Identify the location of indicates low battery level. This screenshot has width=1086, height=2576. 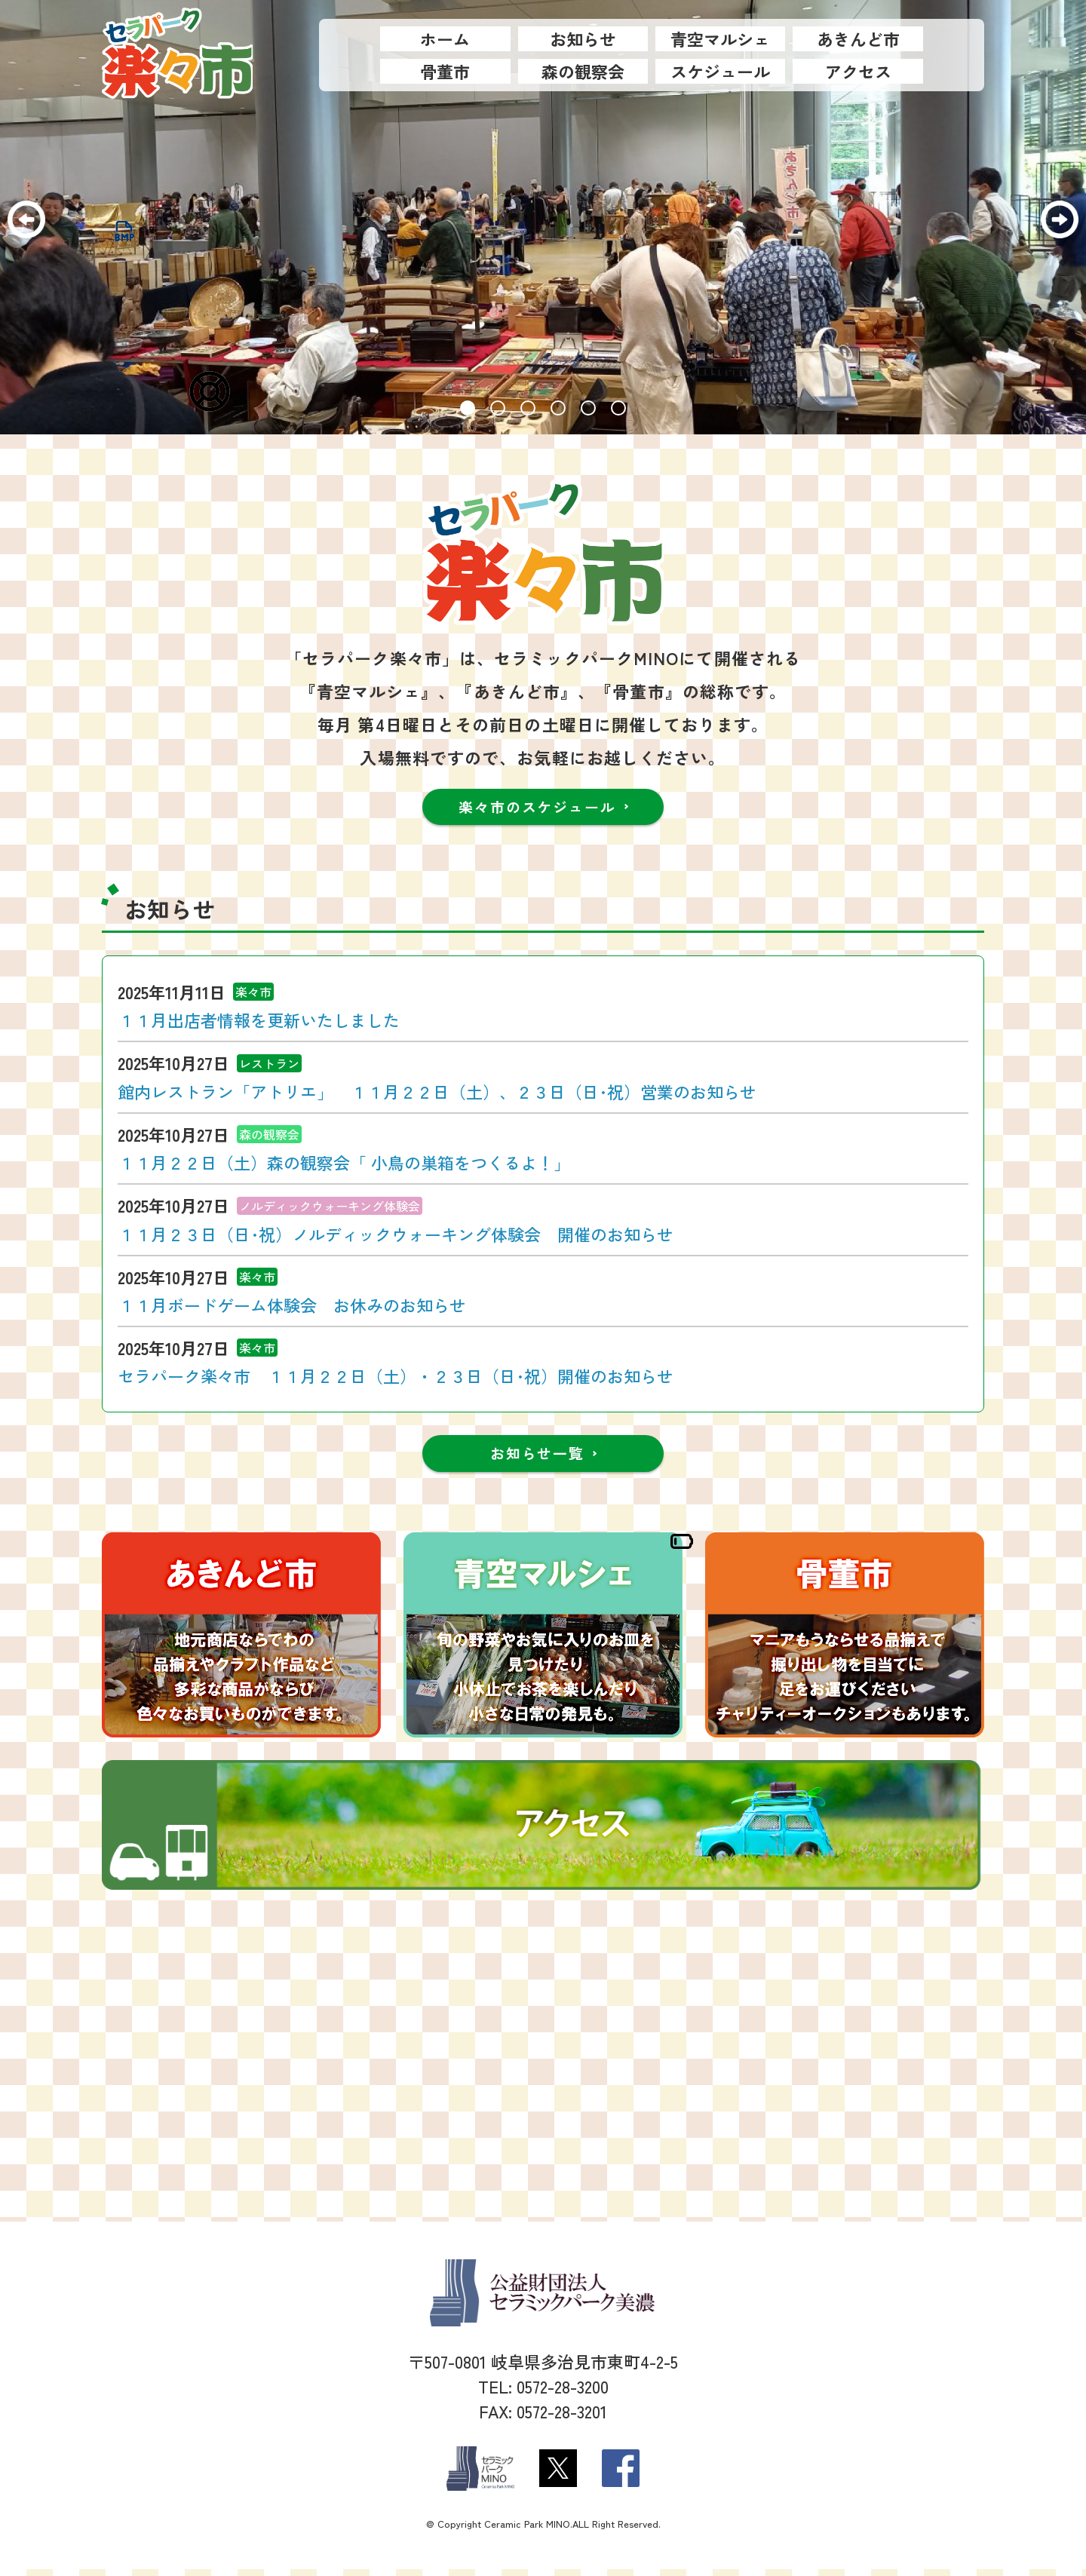
(682, 1541).